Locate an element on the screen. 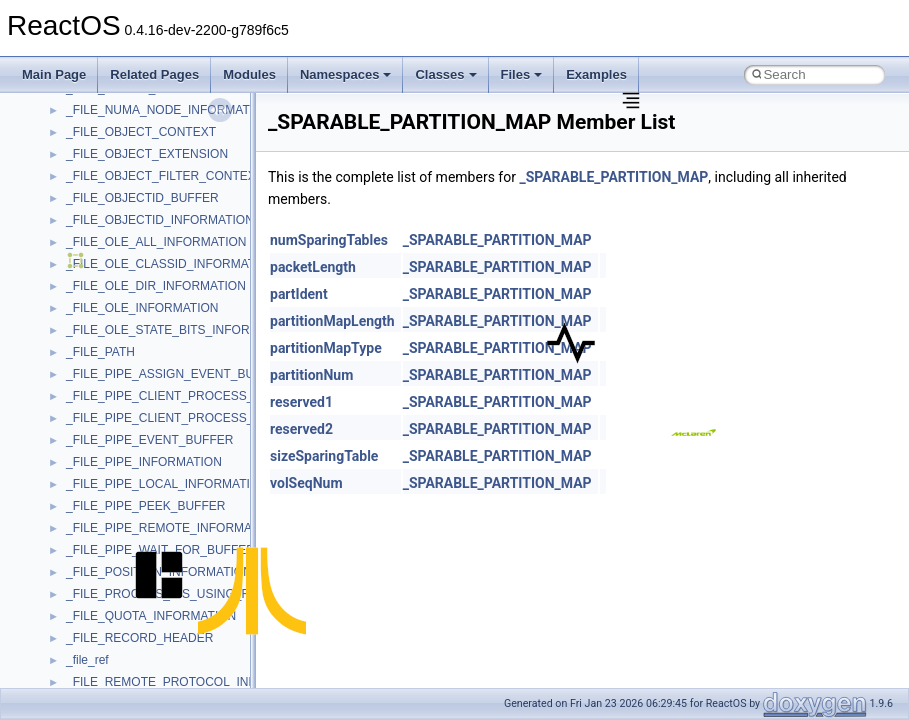  switch to grid layout view is located at coordinates (159, 575).